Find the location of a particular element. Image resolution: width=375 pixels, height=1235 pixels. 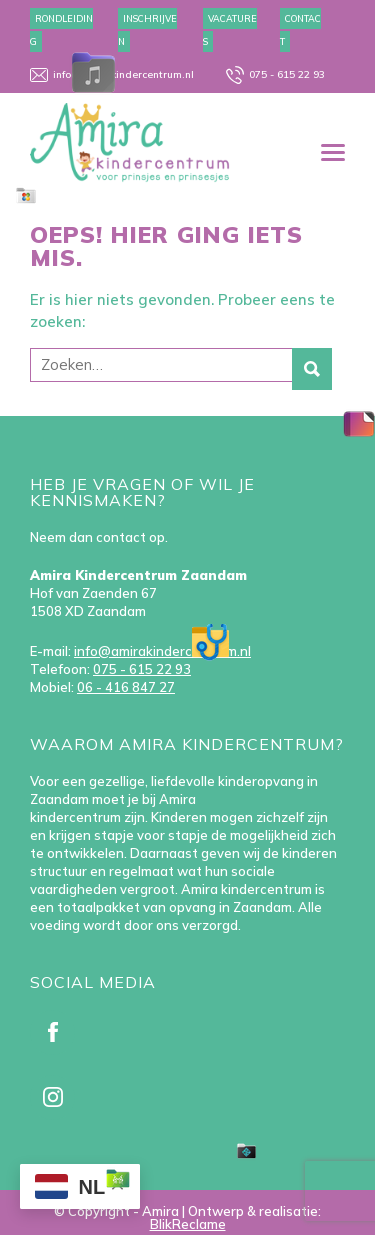

folder containing Netlify project files is located at coordinates (246, 1151).